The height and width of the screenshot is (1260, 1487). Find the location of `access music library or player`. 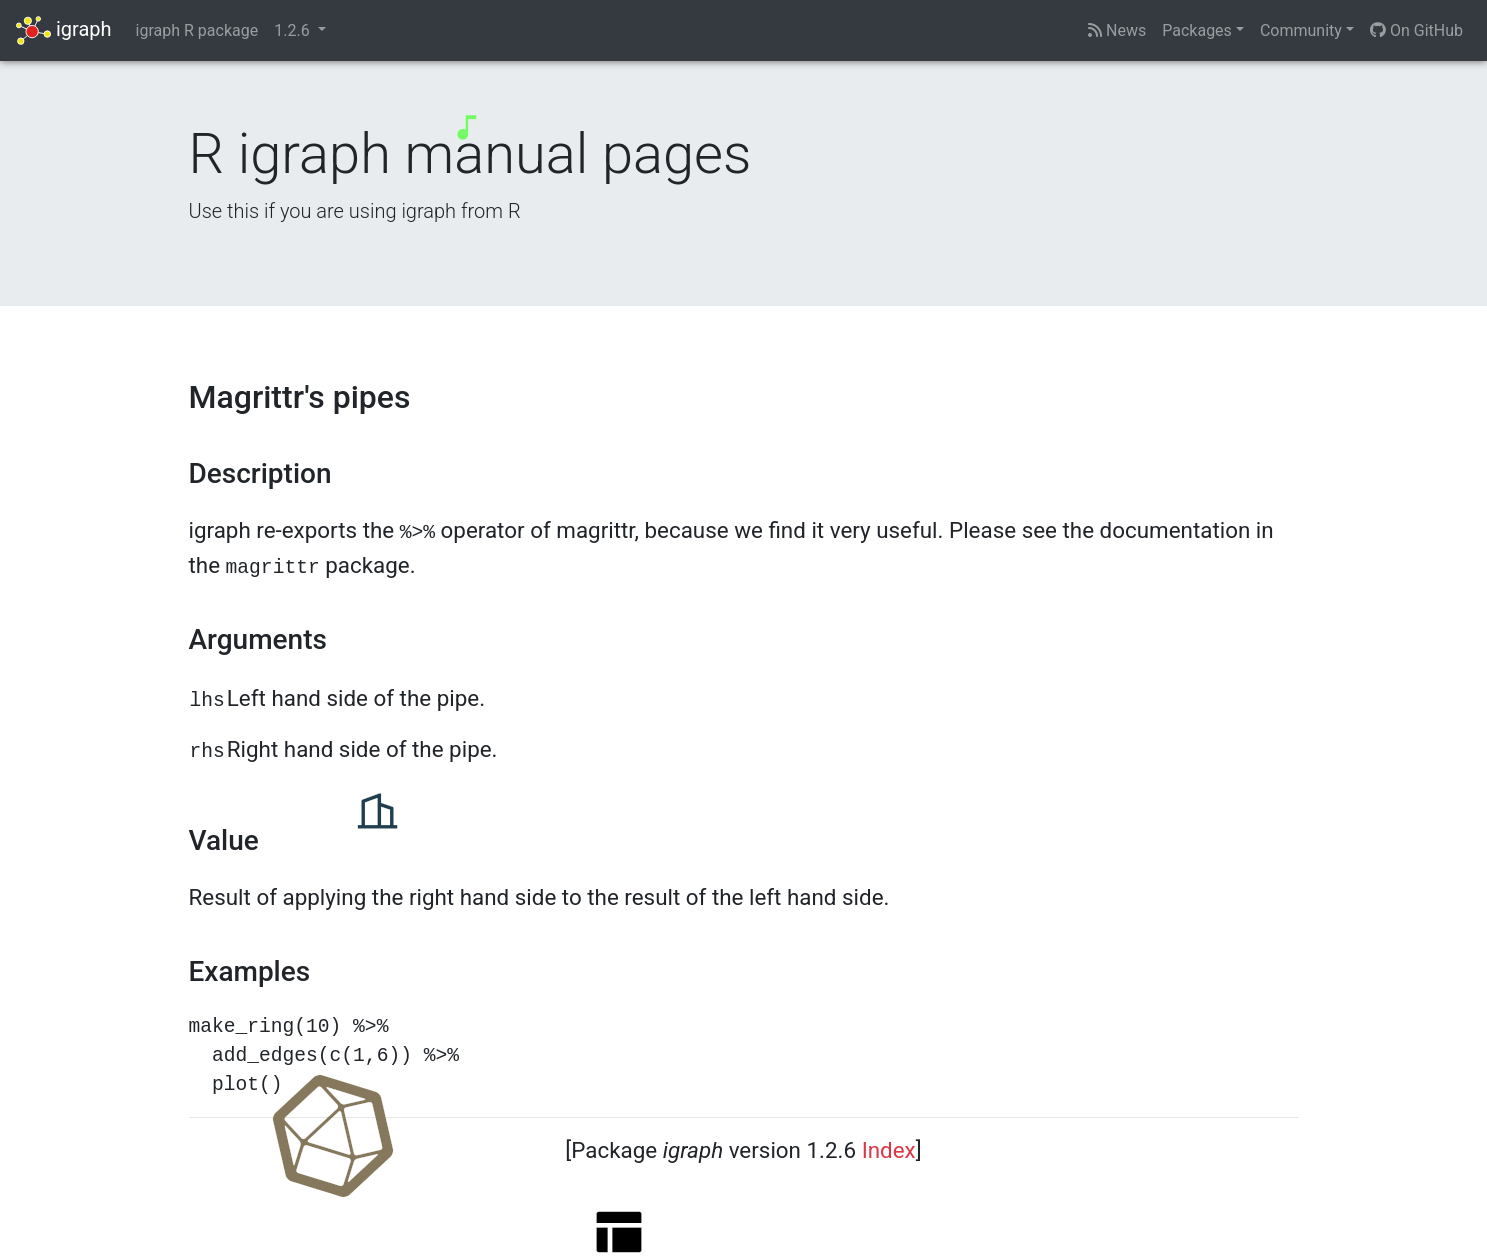

access music library or player is located at coordinates (465, 127).